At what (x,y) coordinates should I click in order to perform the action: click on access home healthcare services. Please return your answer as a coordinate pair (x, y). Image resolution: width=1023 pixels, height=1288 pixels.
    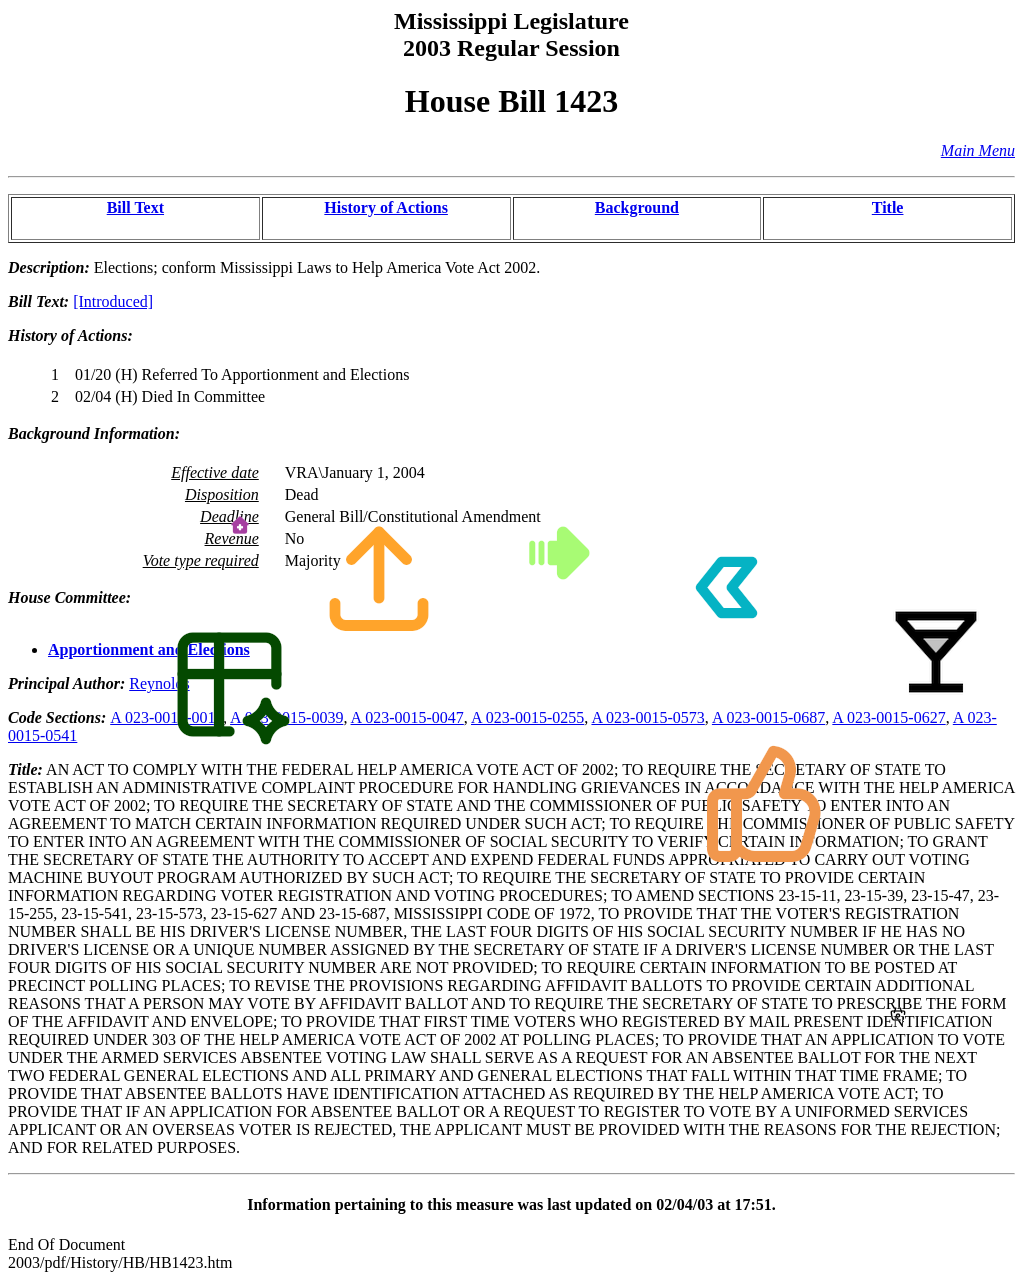
    Looking at the image, I should click on (240, 525).